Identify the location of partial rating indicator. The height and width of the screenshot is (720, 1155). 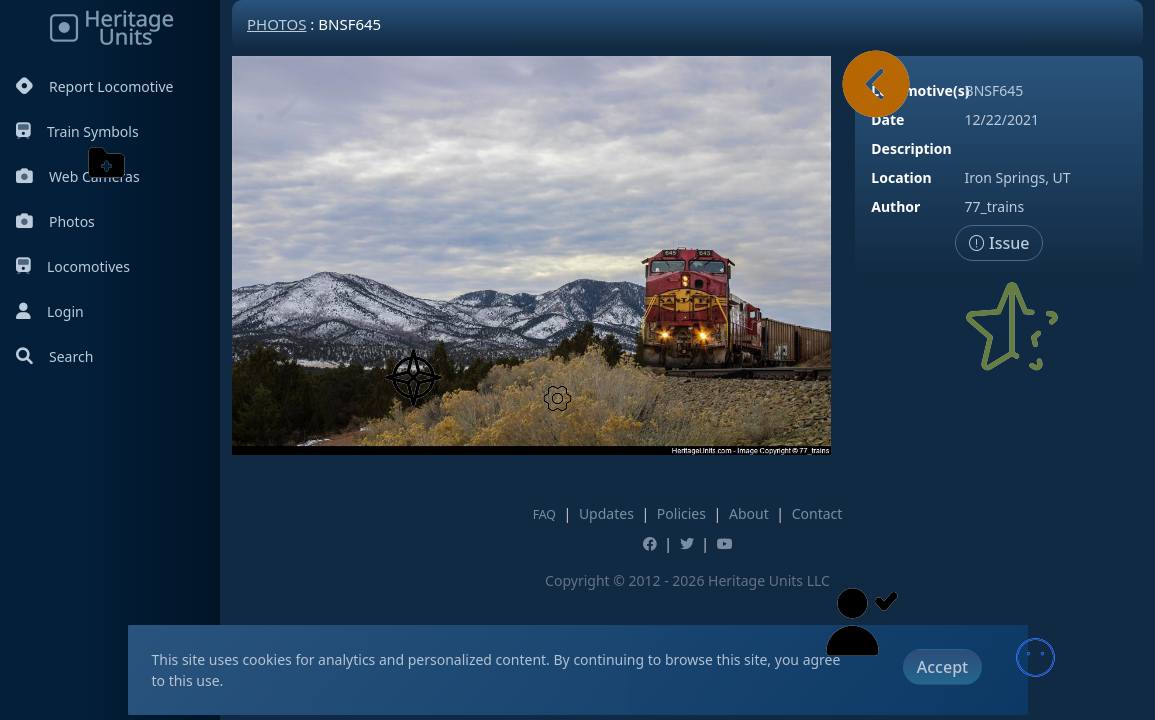
(1012, 328).